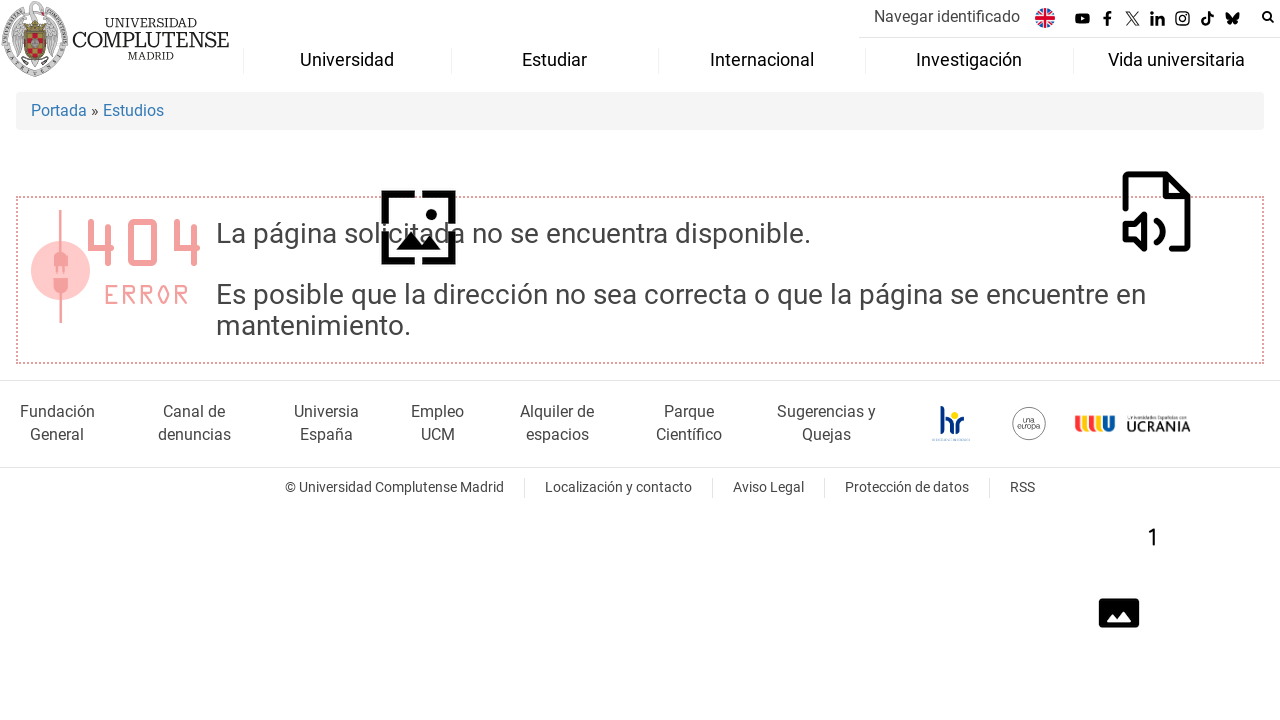 The height and width of the screenshot is (720, 1280). I want to click on change or set wallpaper, so click(418, 227).